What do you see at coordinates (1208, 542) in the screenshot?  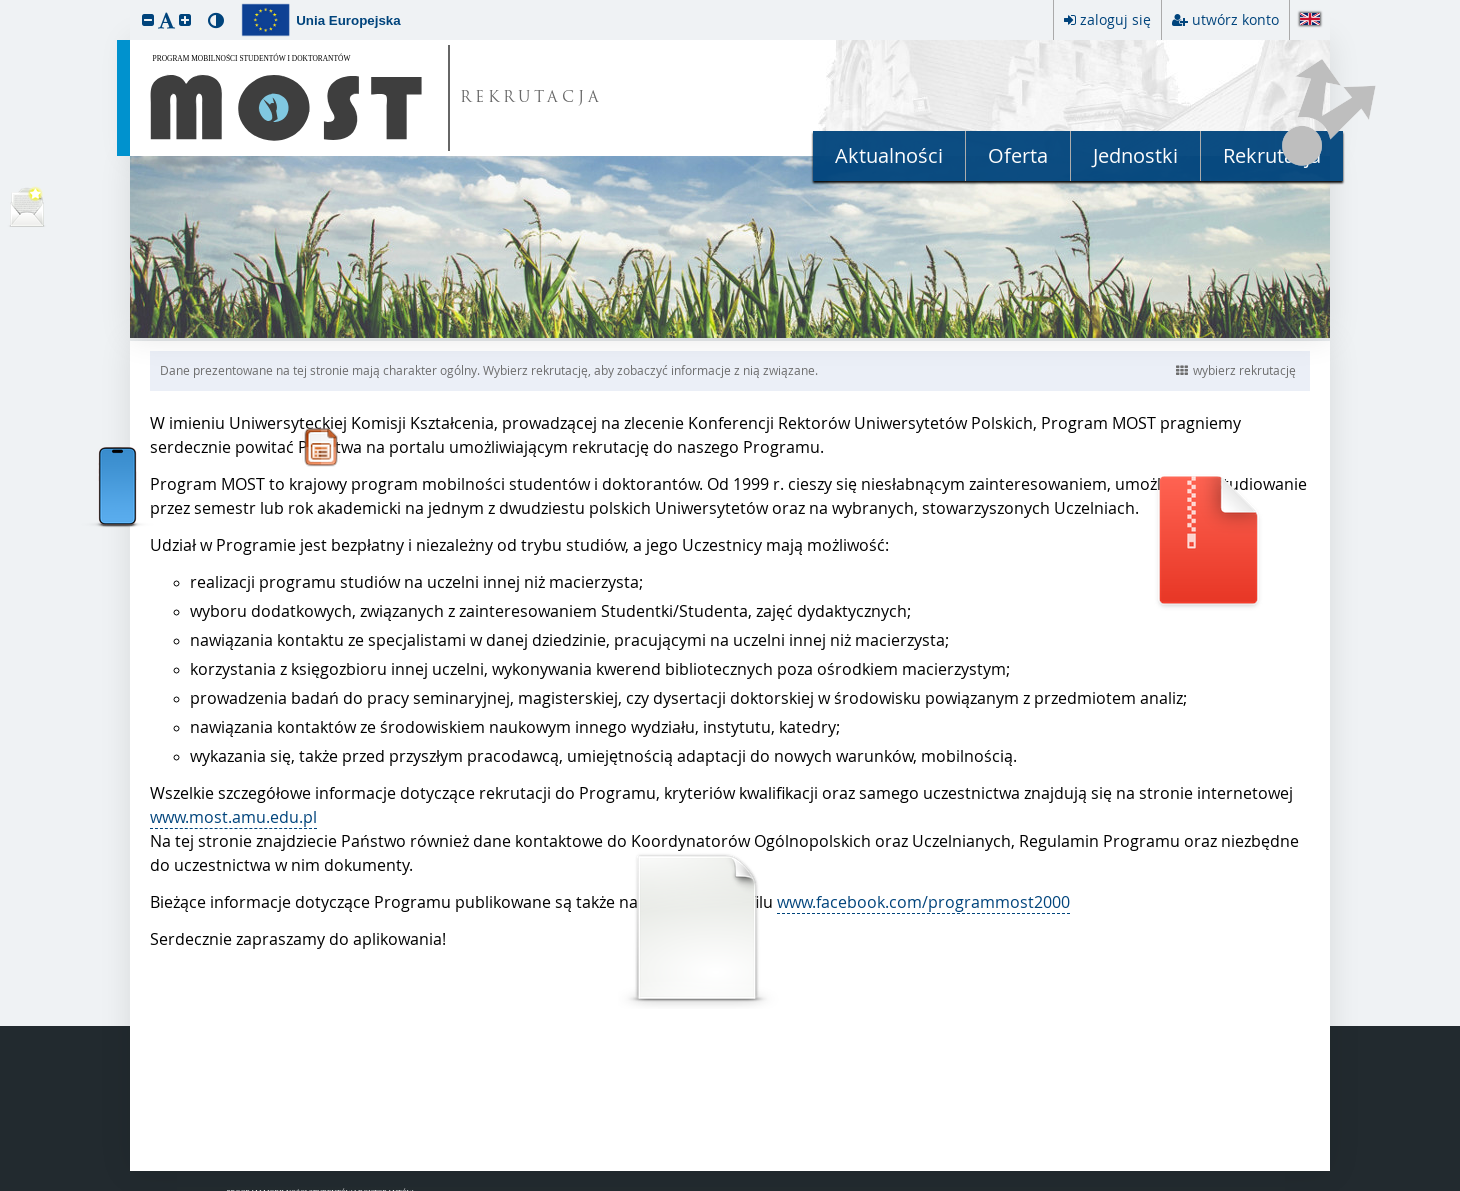 I see `a compressed tar archive file (.tar.z)` at bounding box center [1208, 542].